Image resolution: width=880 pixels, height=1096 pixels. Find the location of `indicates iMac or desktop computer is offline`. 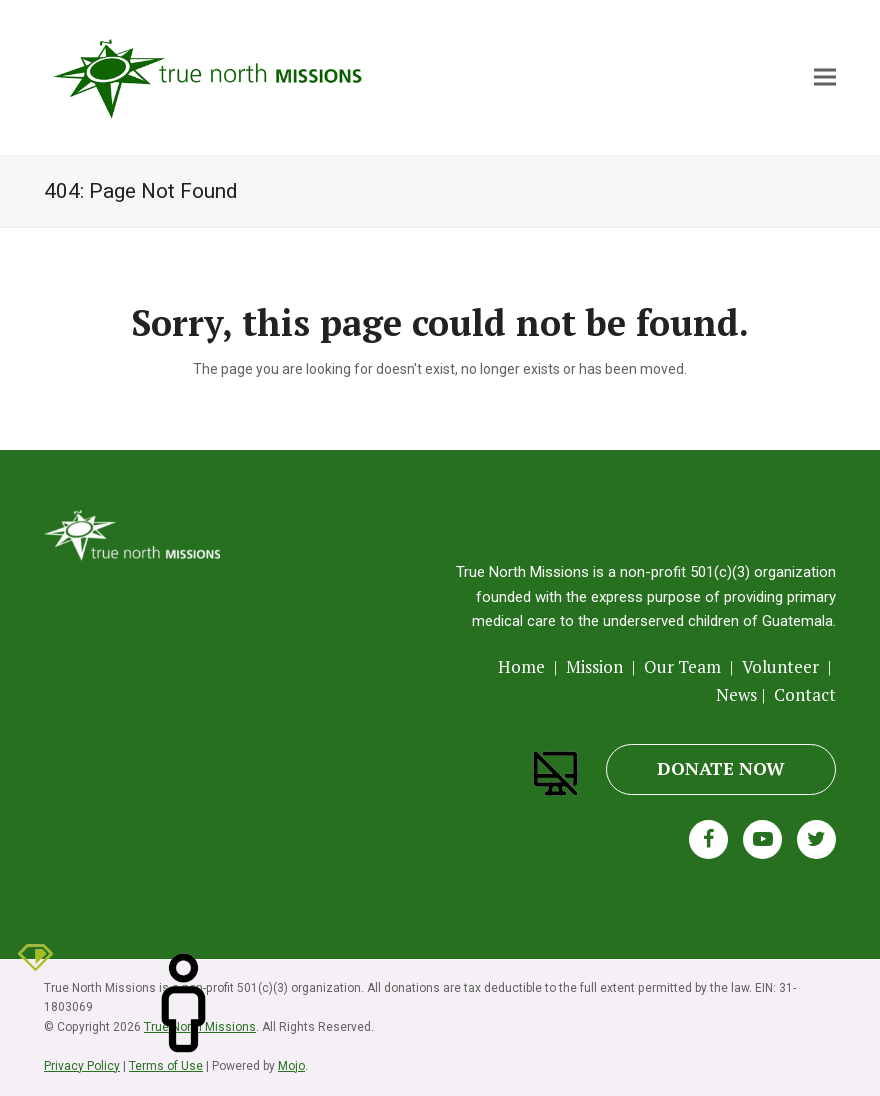

indicates iMac or desktop computer is offline is located at coordinates (555, 773).